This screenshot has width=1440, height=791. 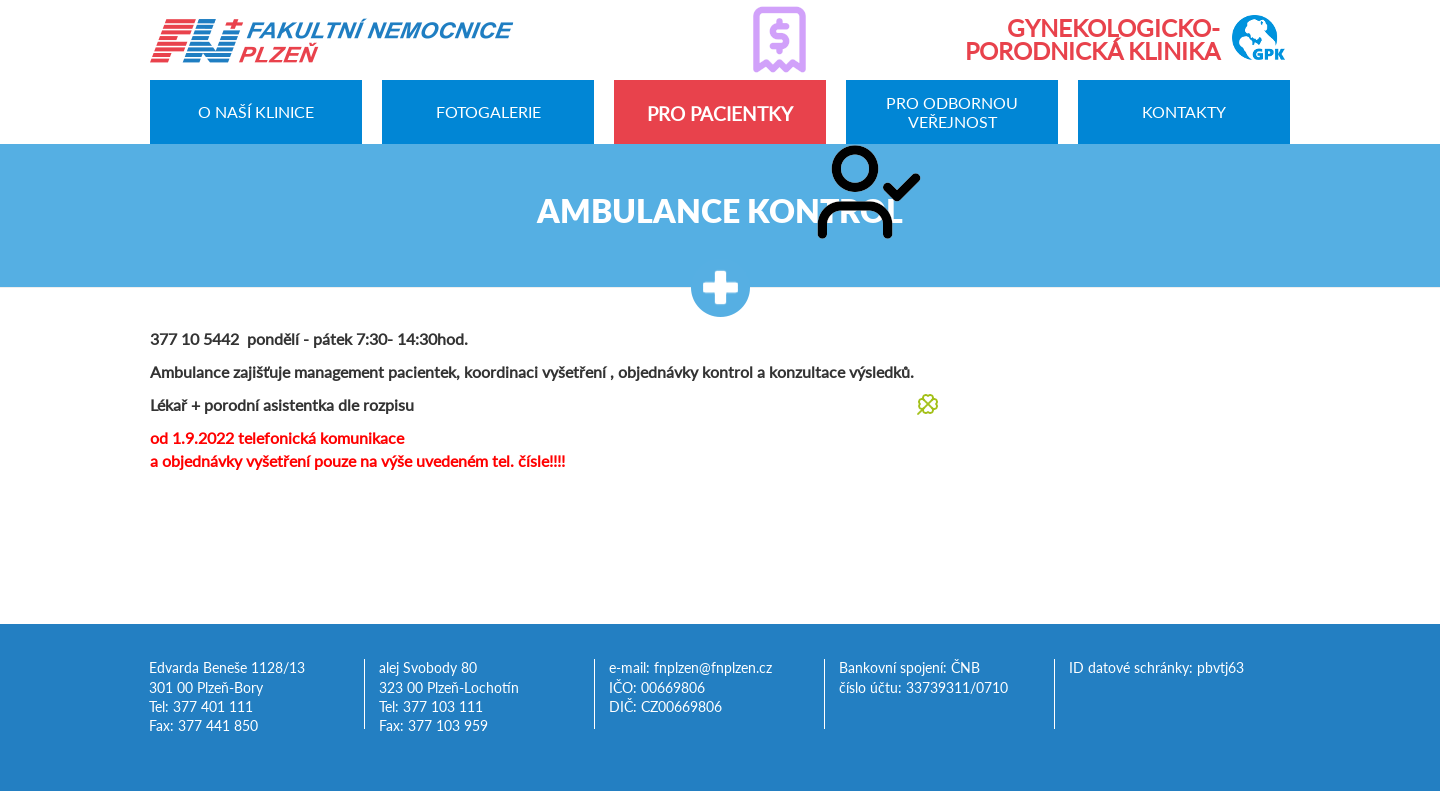 I want to click on verify or approve a user account, so click(x=869, y=192).